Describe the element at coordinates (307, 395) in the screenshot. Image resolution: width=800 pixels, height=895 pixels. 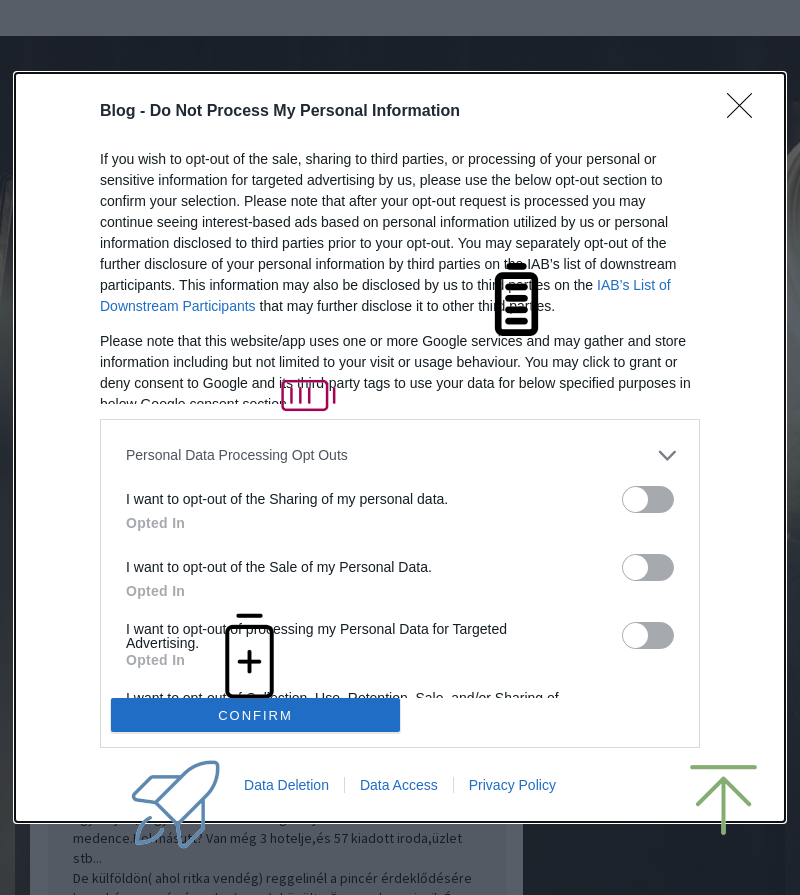
I see `indicates high battery level` at that location.